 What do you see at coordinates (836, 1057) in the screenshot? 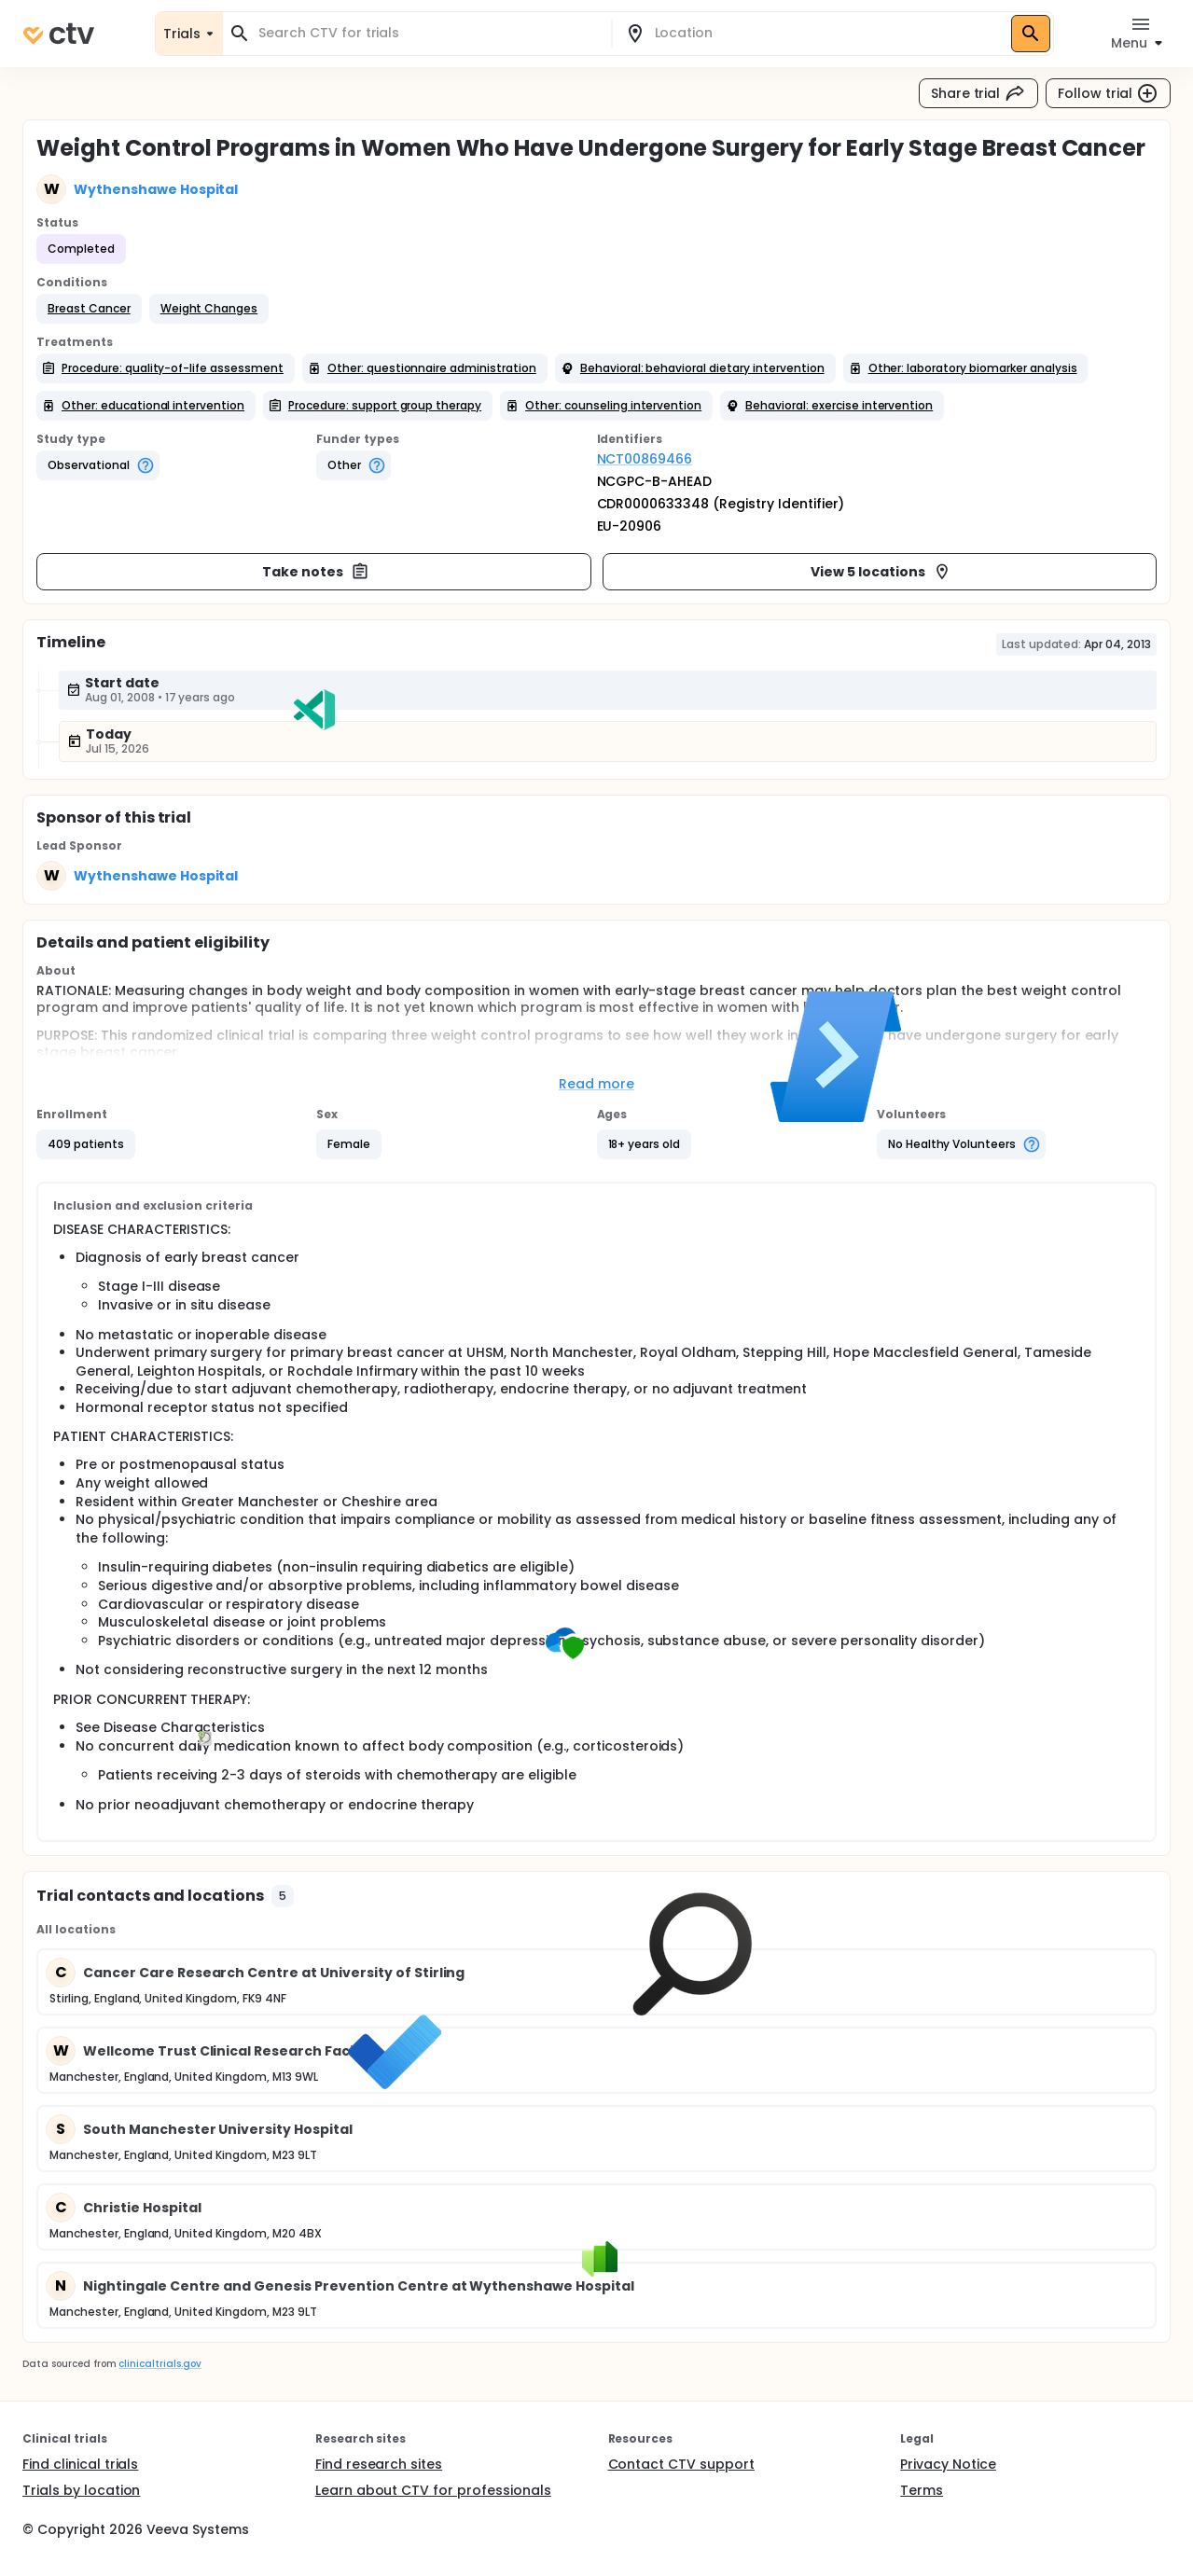
I see `open the scripts application` at bounding box center [836, 1057].